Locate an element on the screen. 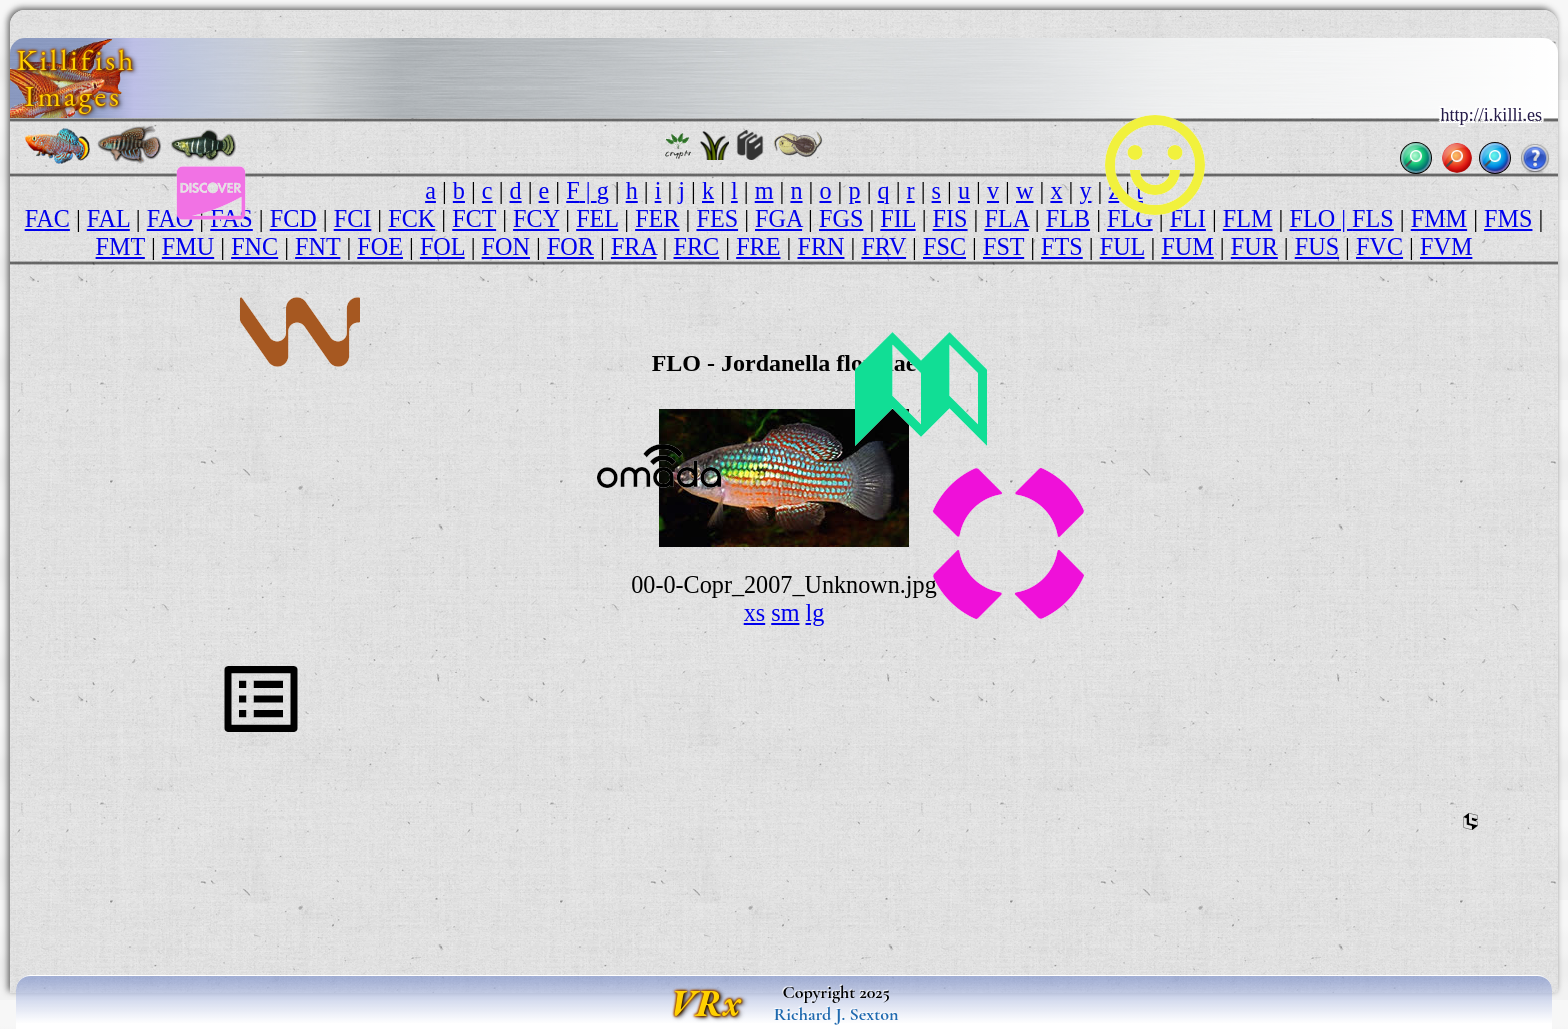  open windsurf code editor is located at coordinates (300, 332).